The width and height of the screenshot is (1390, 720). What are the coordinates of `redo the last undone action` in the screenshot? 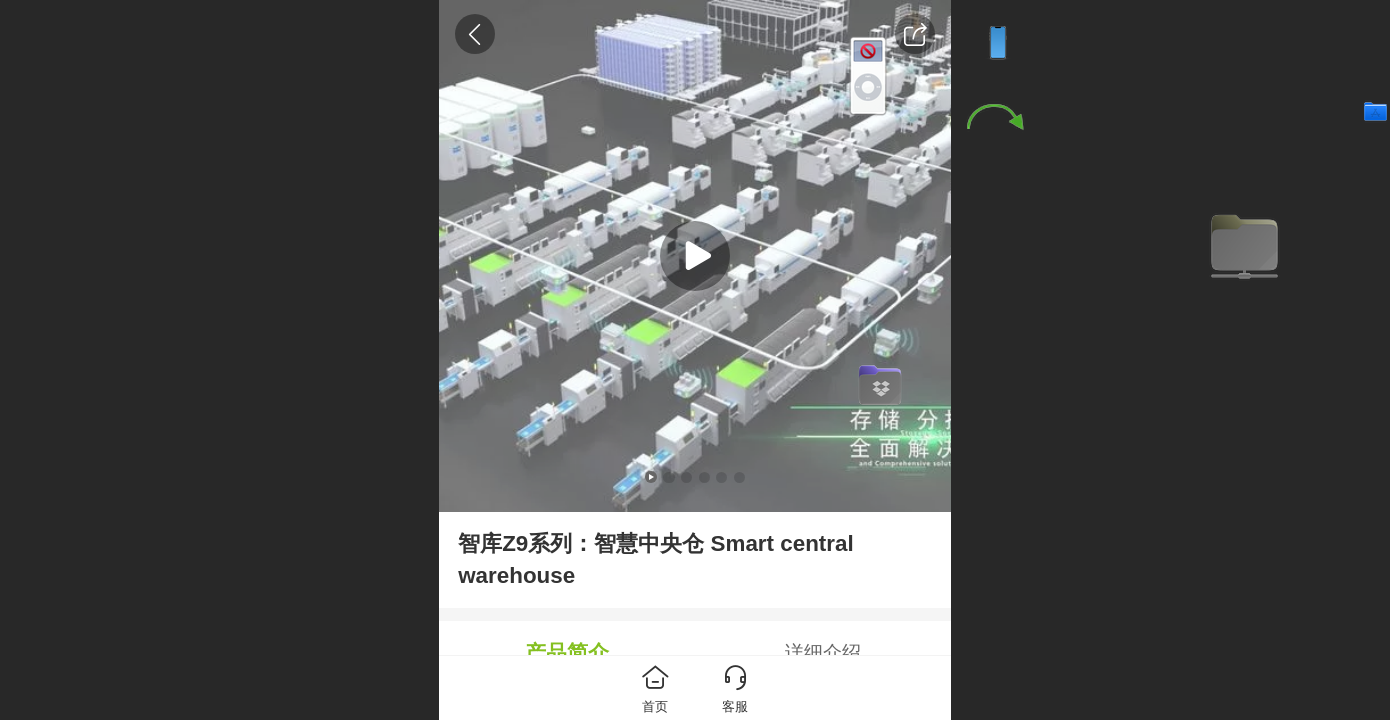 It's located at (995, 116).